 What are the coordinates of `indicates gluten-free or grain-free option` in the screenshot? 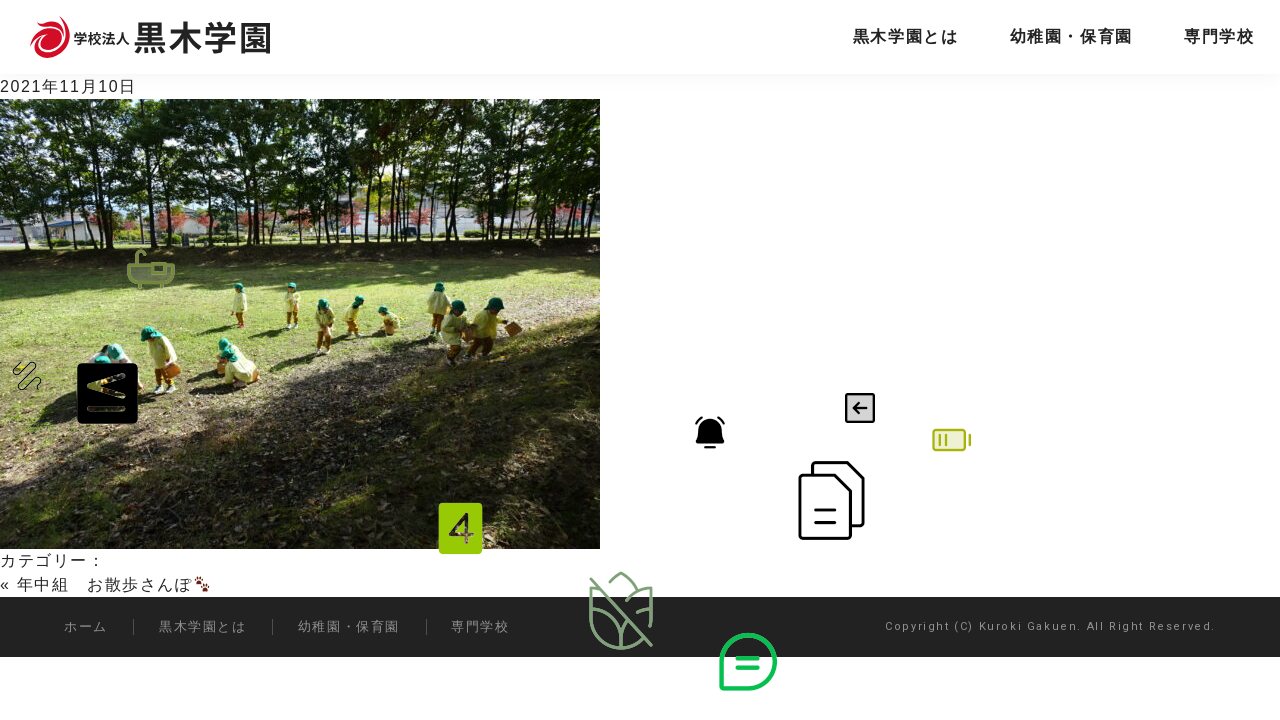 It's located at (621, 612).